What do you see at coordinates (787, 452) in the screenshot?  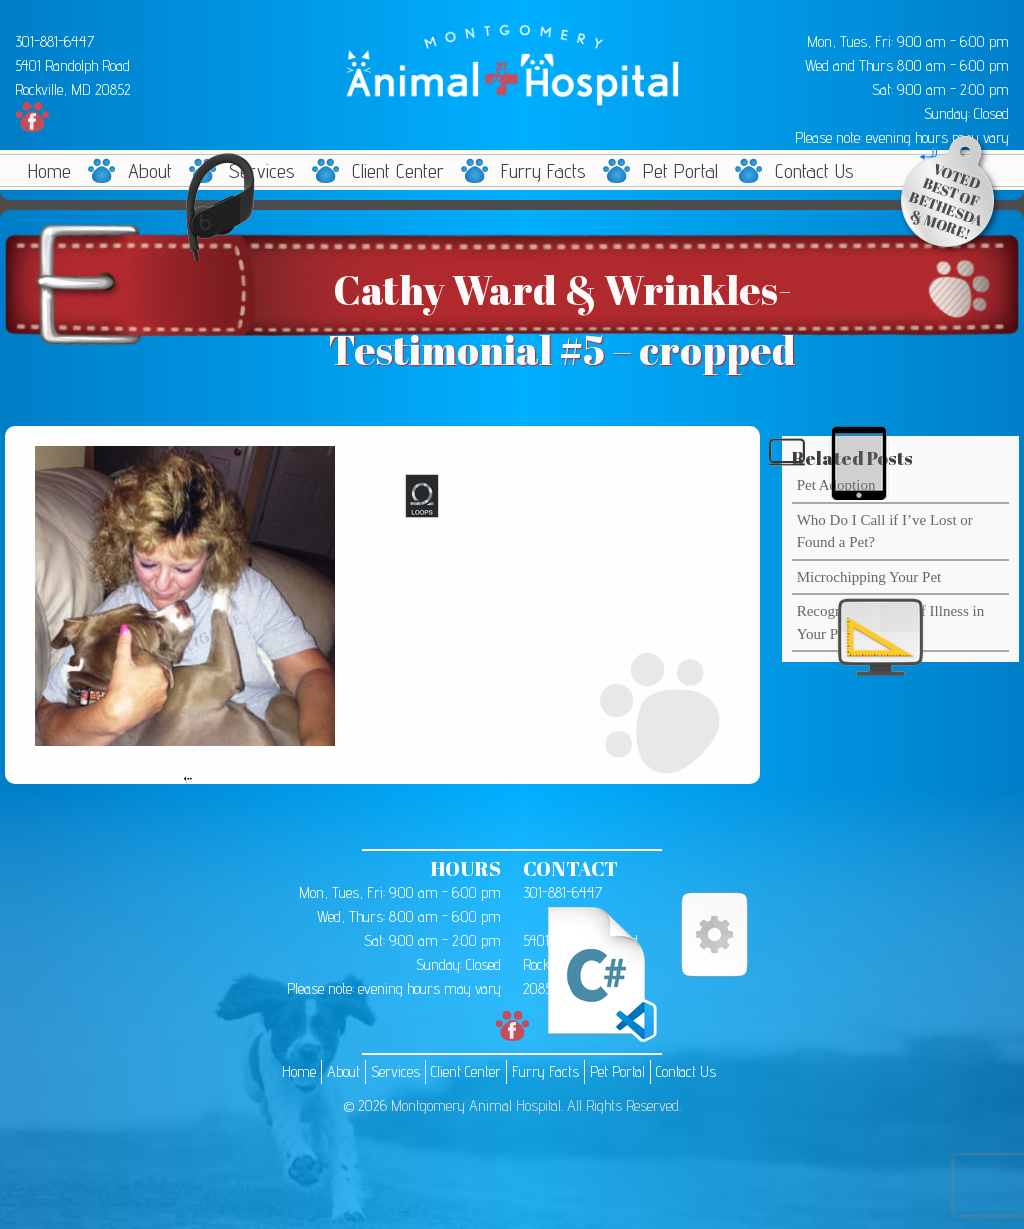 I see `indicates laptop or portable computer device` at bounding box center [787, 452].